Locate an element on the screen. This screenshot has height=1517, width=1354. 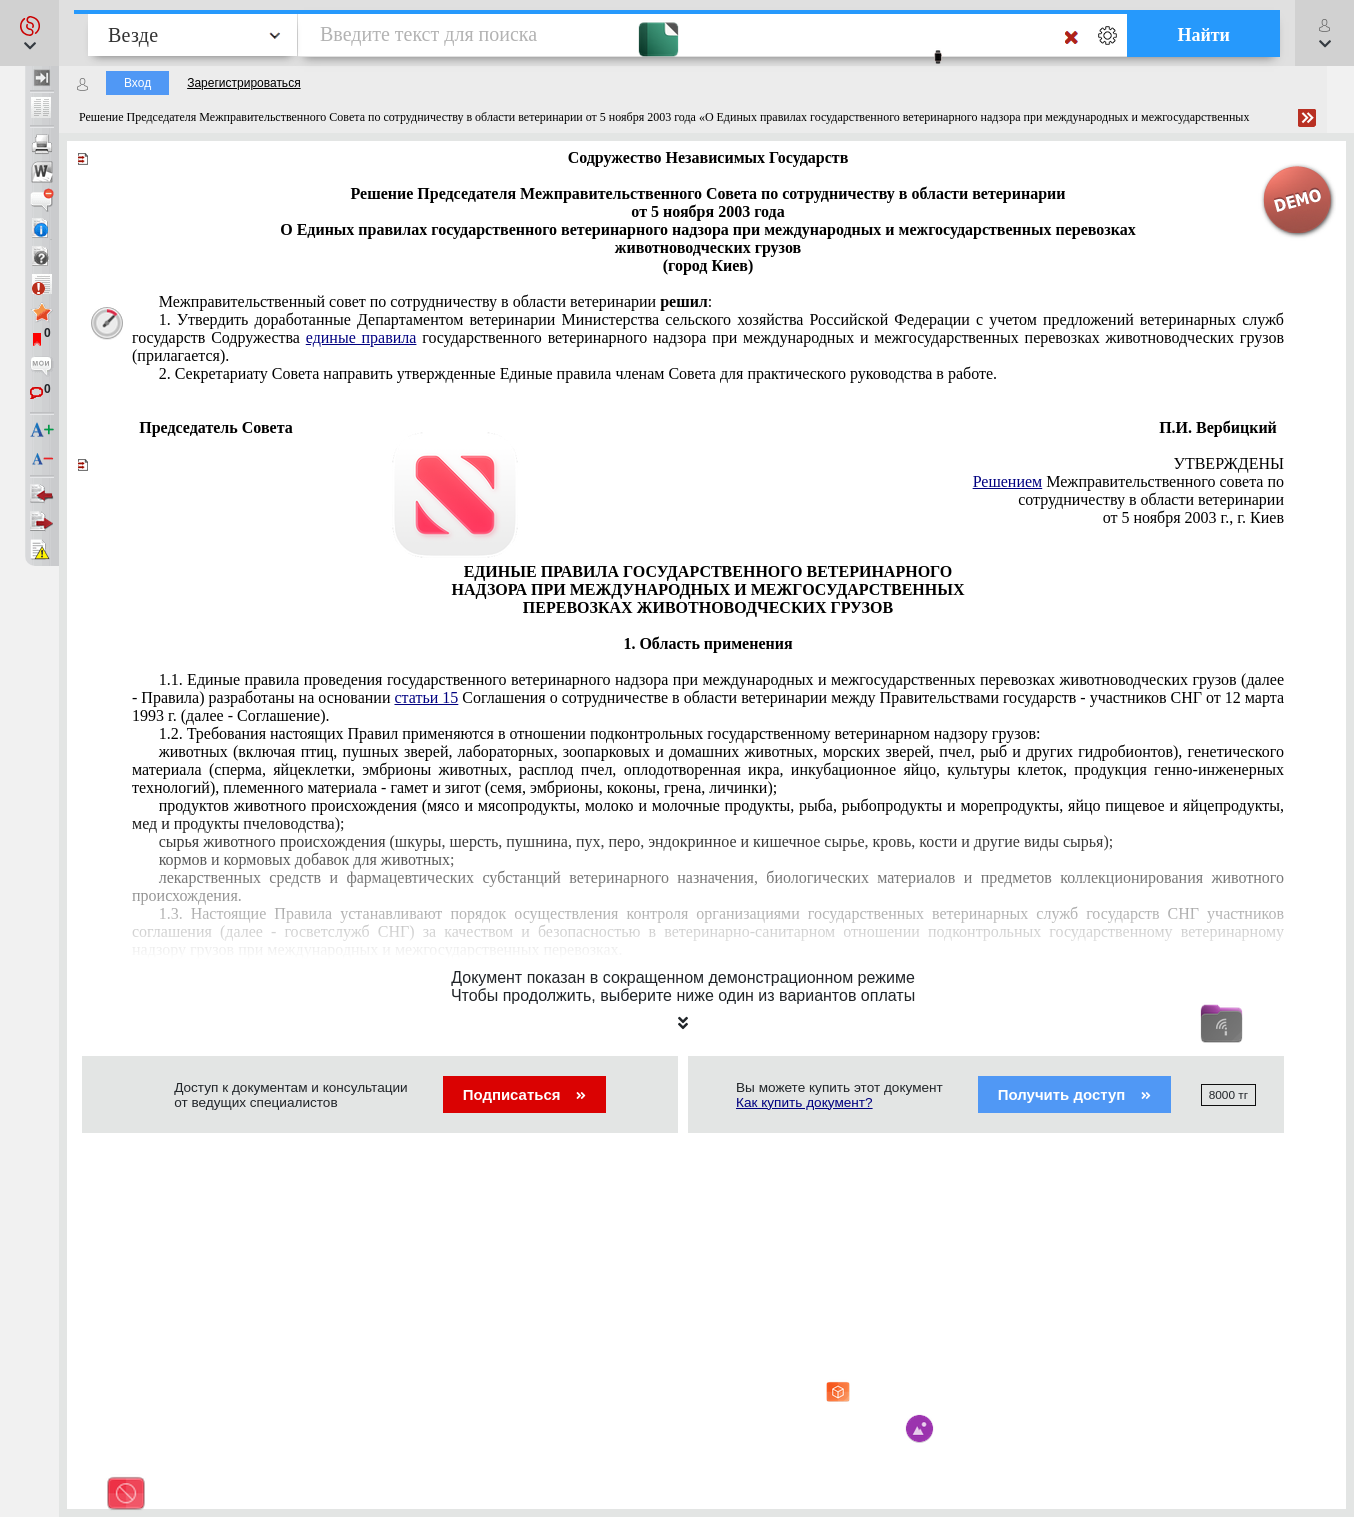
open insync cloud sync folder is located at coordinates (1221, 1023).